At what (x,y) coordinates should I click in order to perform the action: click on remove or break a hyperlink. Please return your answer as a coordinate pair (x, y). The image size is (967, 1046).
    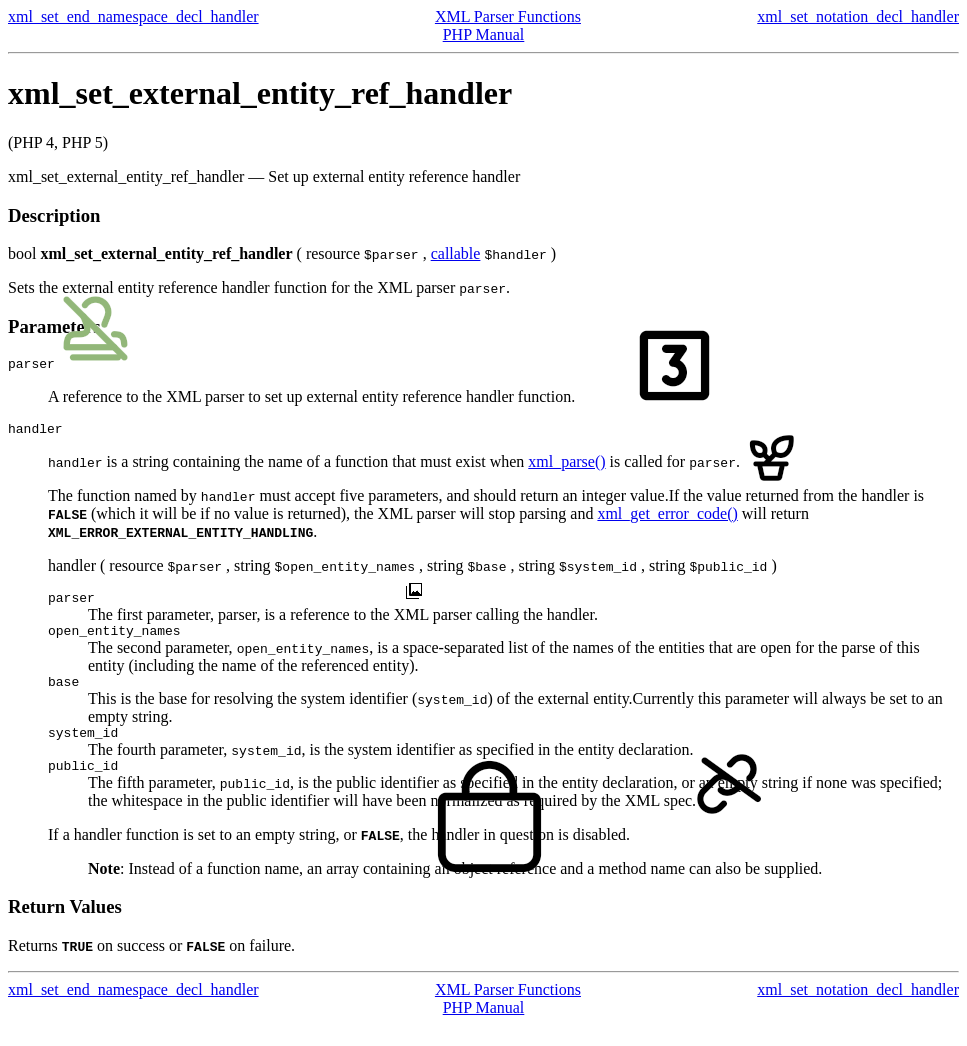
    Looking at the image, I should click on (727, 784).